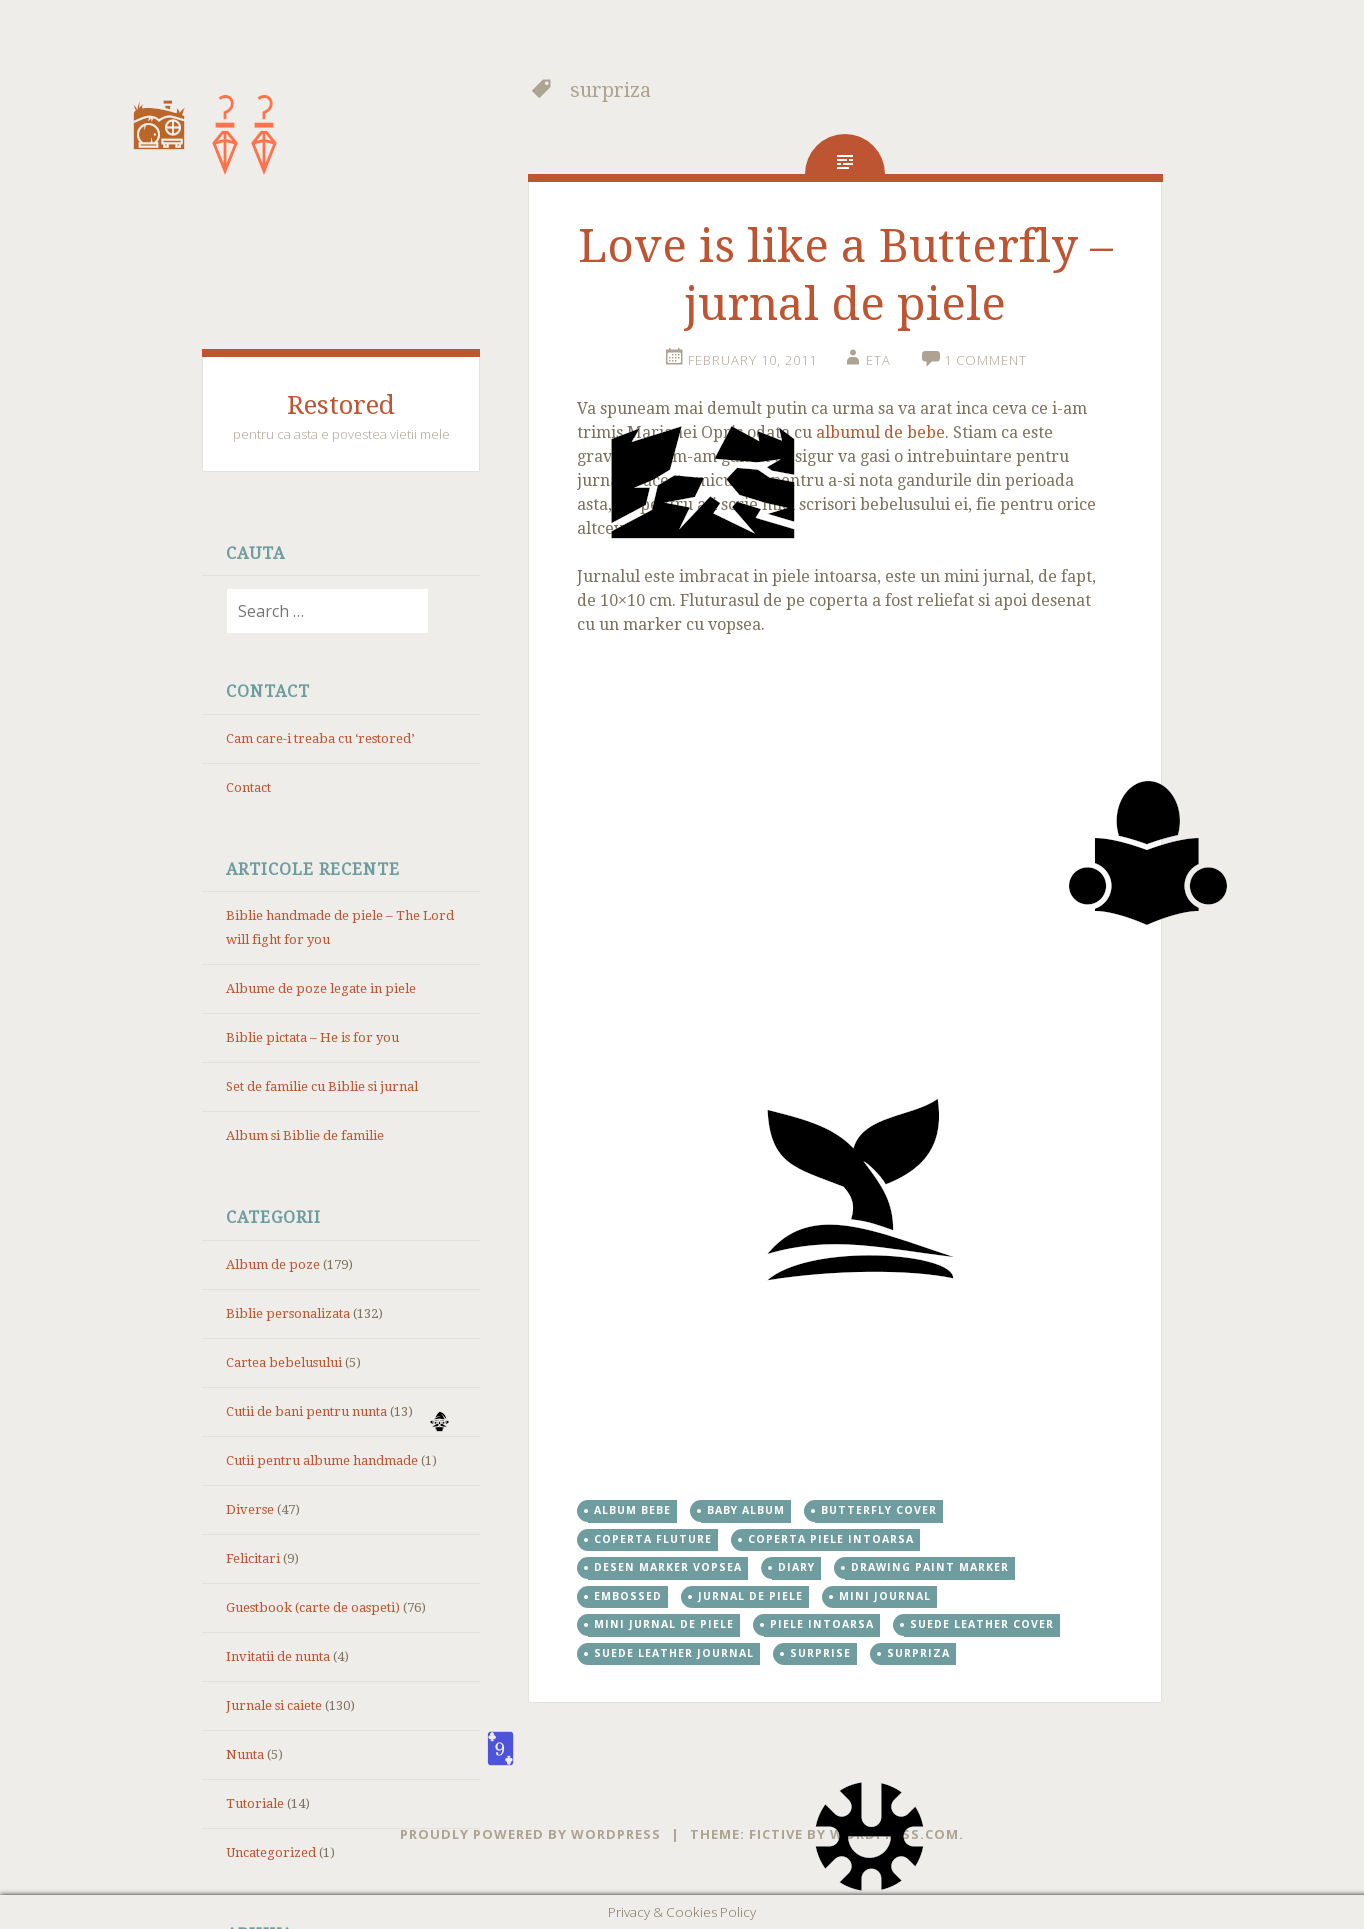 Image resolution: width=1364 pixels, height=1929 pixels. Describe the element at coordinates (244, 133) in the screenshot. I see `view crystal earrings in inventory` at that location.